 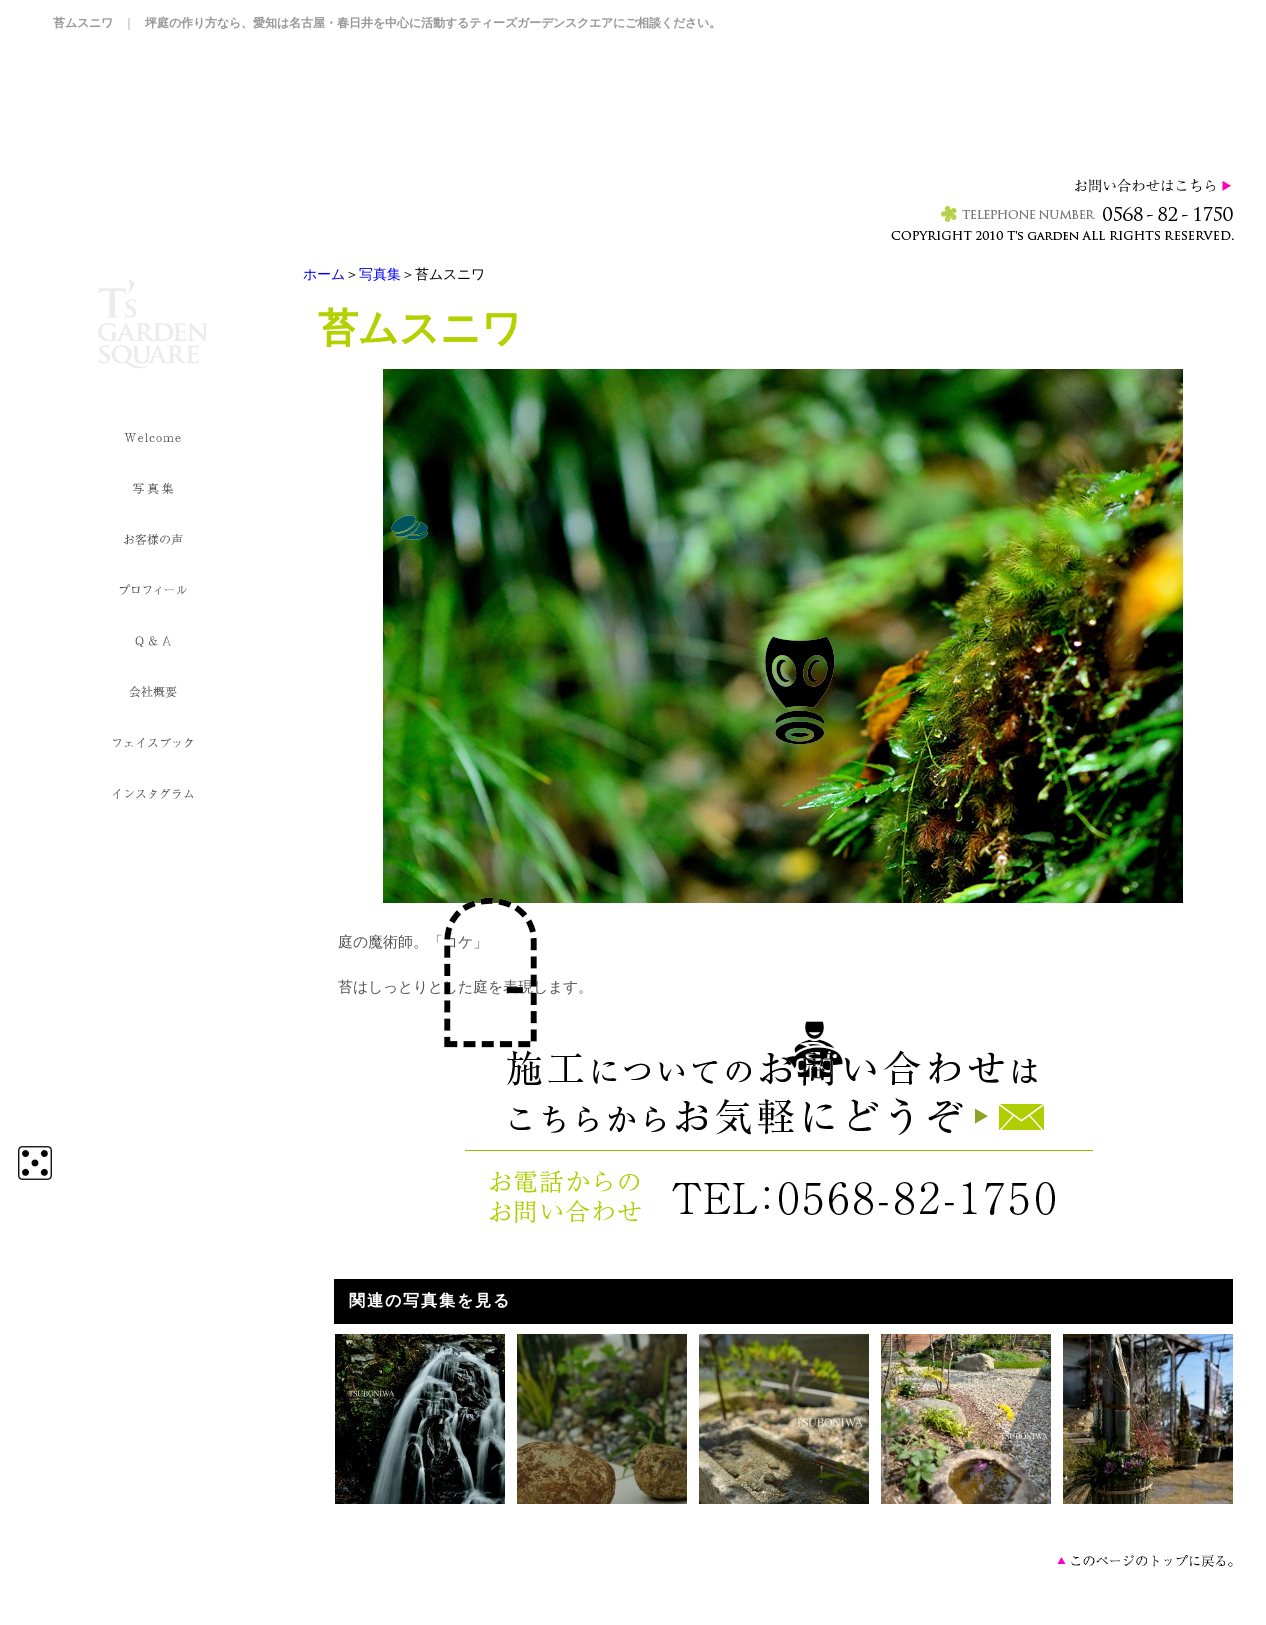 What do you see at coordinates (35, 1163) in the screenshot?
I see `roll the dice or take a random action` at bounding box center [35, 1163].